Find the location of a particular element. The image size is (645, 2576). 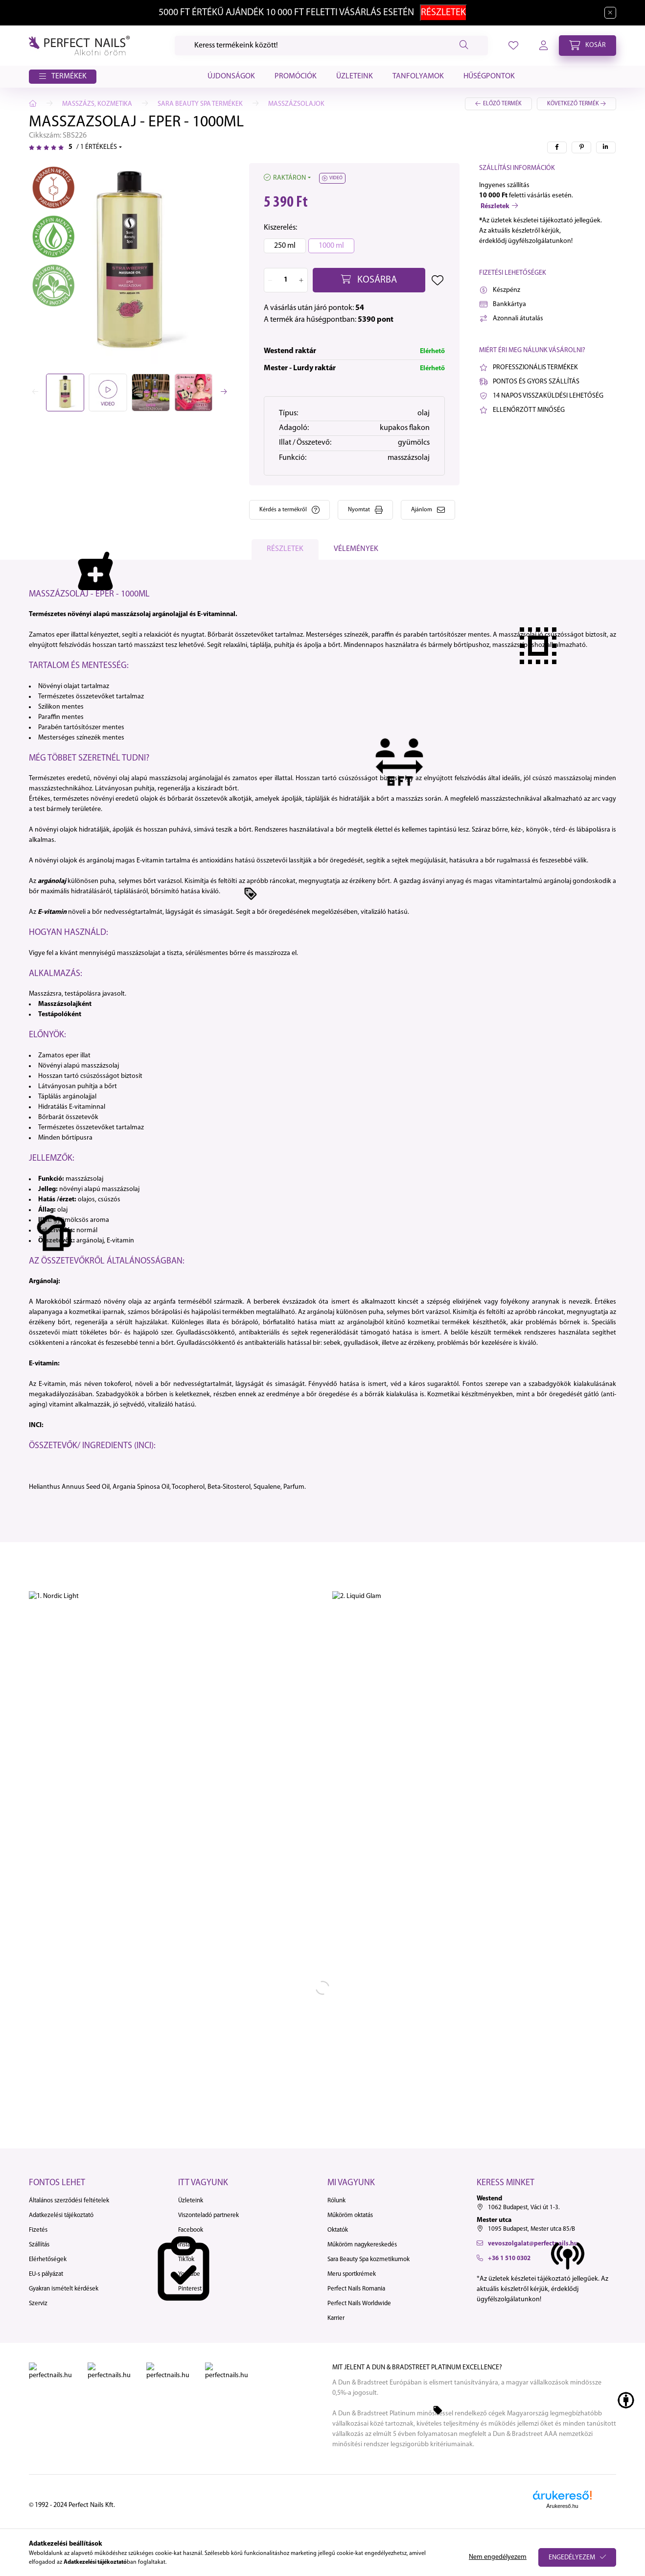

add or view tags for an item is located at coordinates (438, 2410).